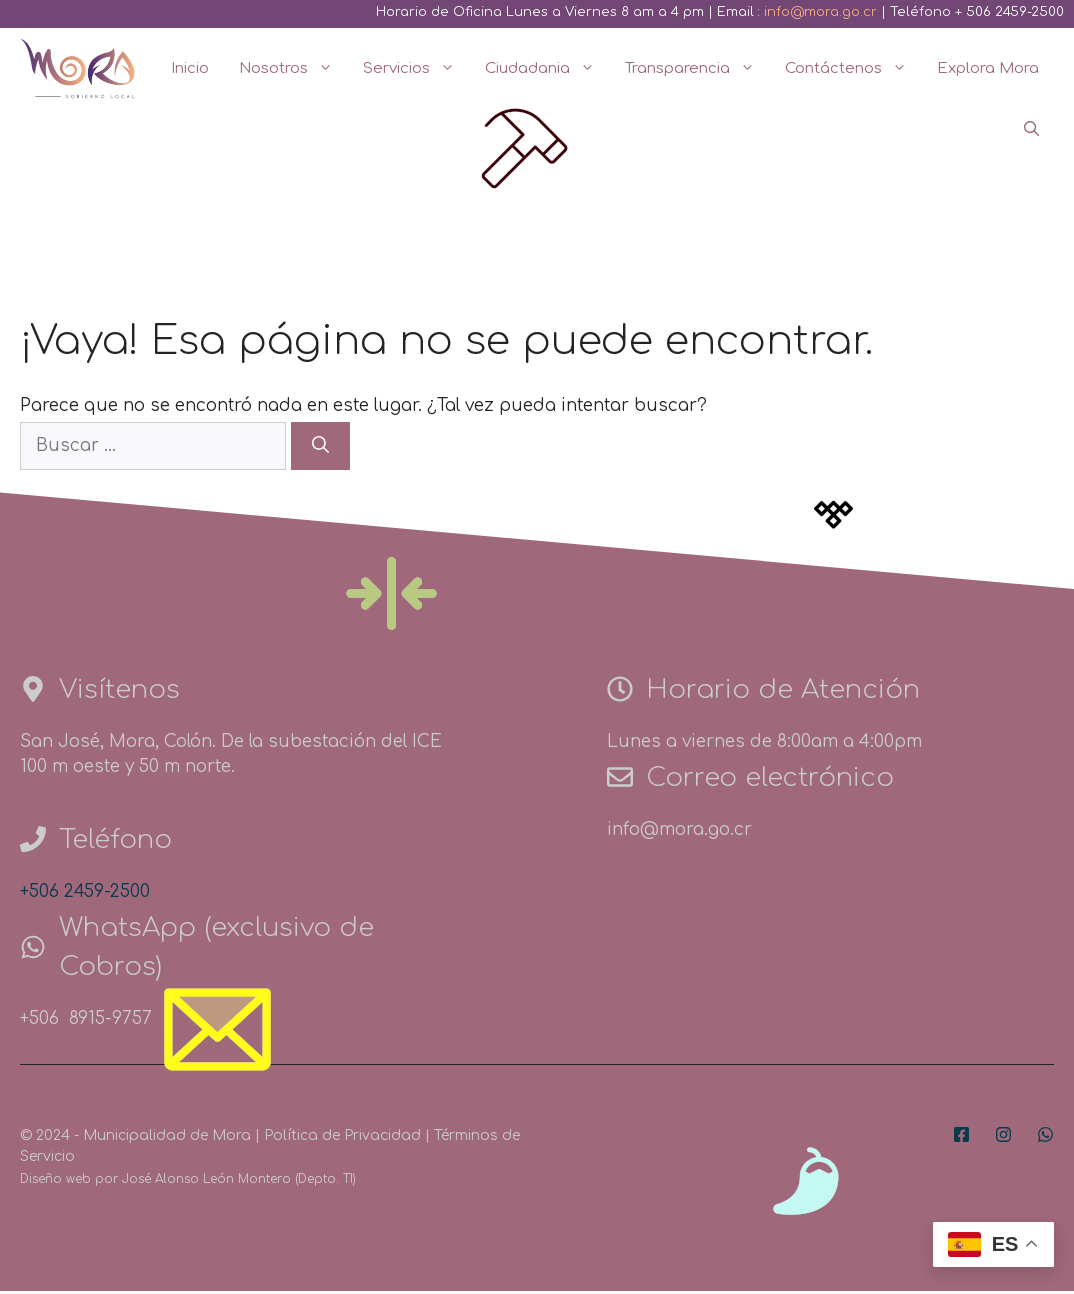 The width and height of the screenshot is (1074, 1294). What do you see at coordinates (520, 150) in the screenshot?
I see `access tools or settings` at bounding box center [520, 150].